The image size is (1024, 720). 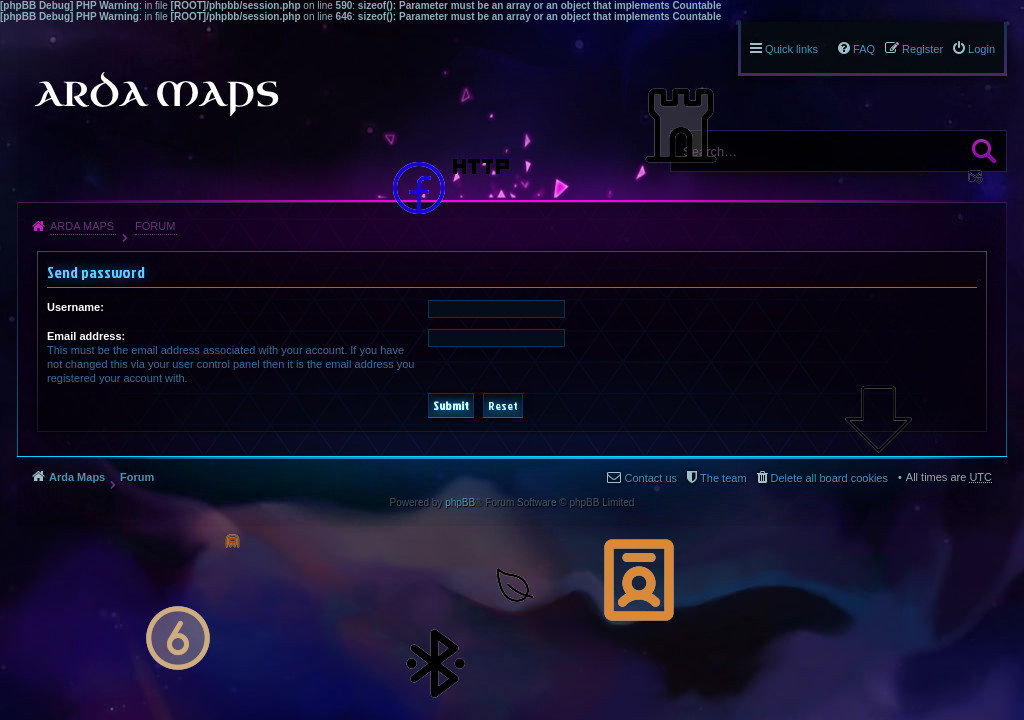 What do you see at coordinates (681, 124) in the screenshot?
I see `access castle or fortress-themed game content` at bounding box center [681, 124].